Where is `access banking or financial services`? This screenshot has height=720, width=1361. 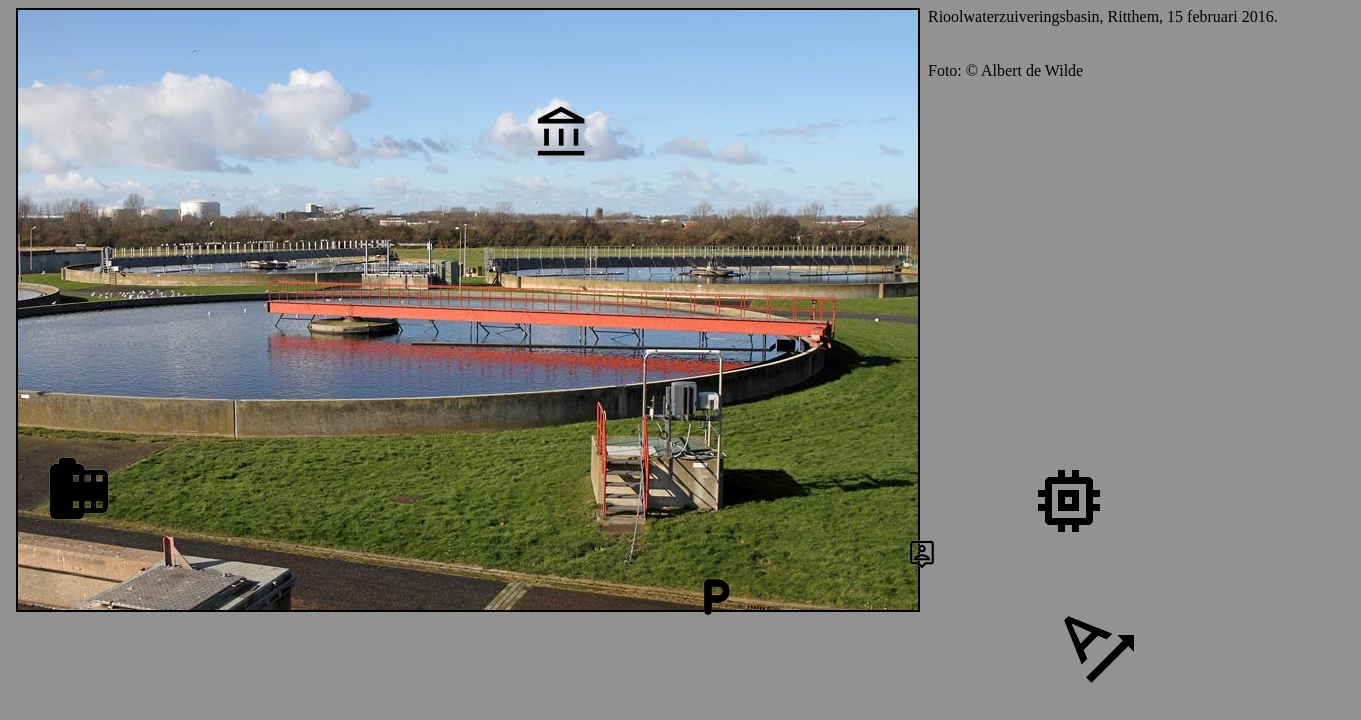
access banking or financial services is located at coordinates (562, 133).